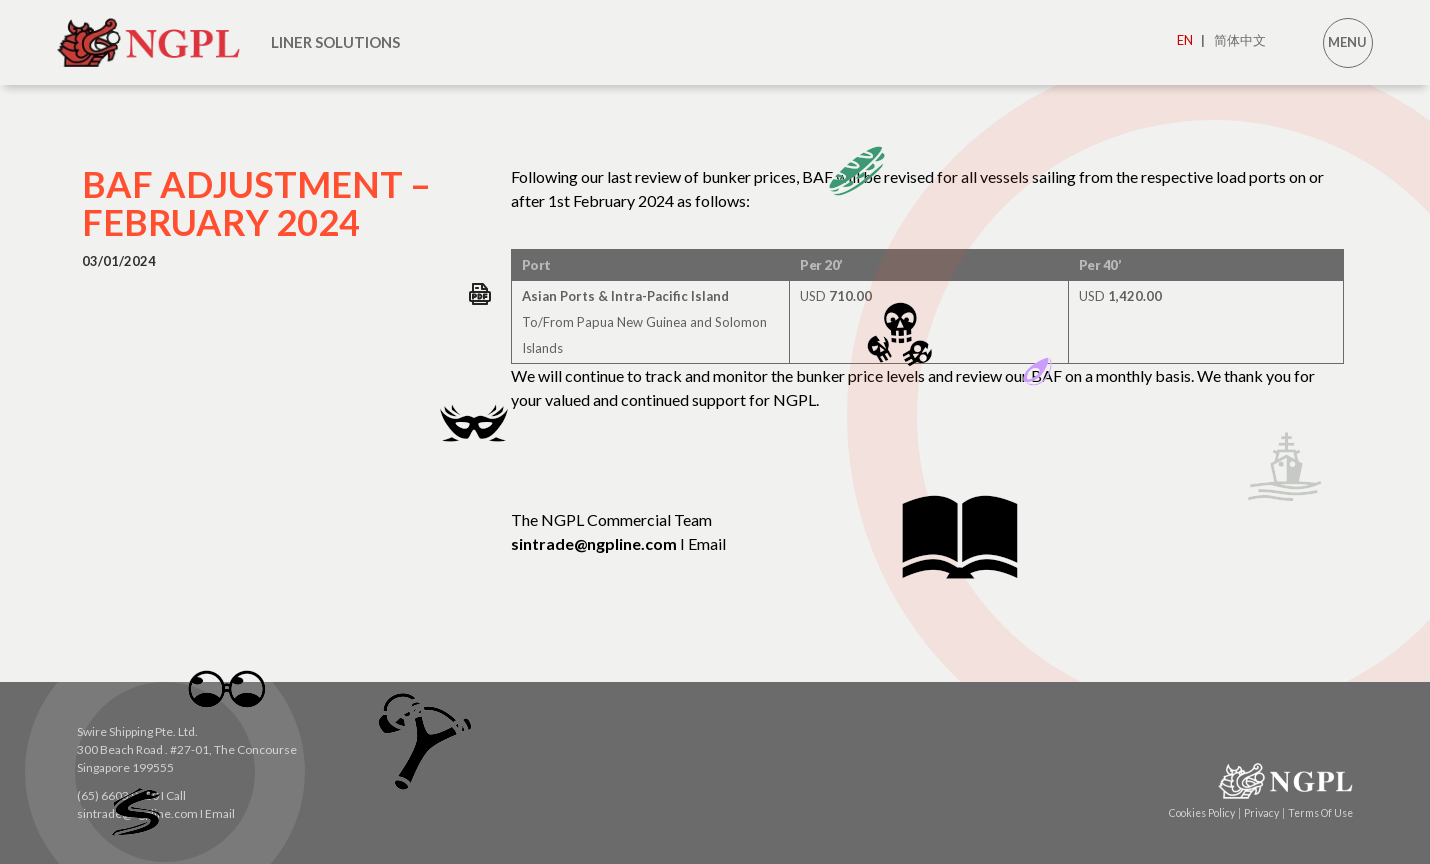 The height and width of the screenshot is (864, 1430). What do you see at coordinates (423, 742) in the screenshot?
I see `launch or shoot an item` at bounding box center [423, 742].